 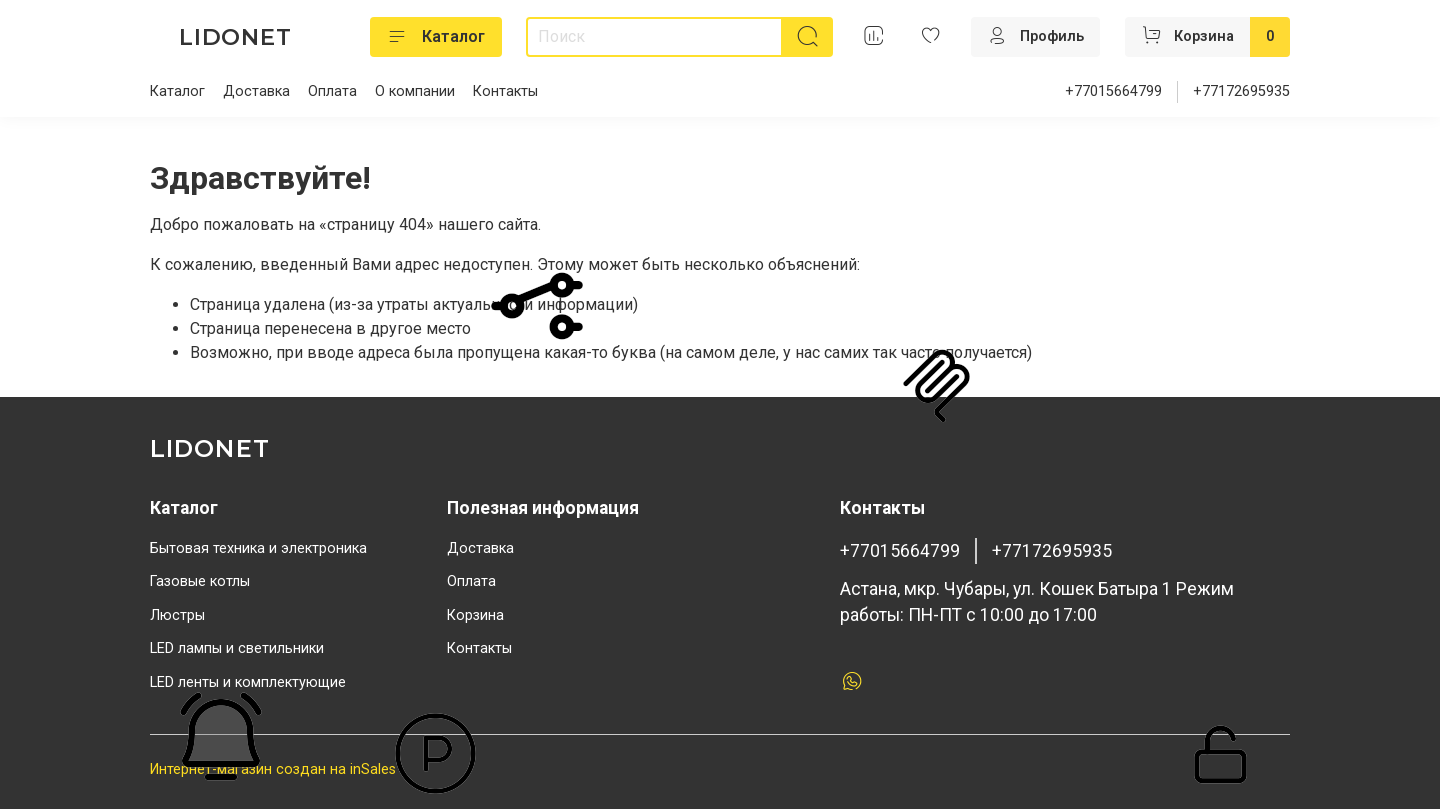 What do you see at coordinates (537, 306) in the screenshot?
I see `switch between circuit paths or connections` at bounding box center [537, 306].